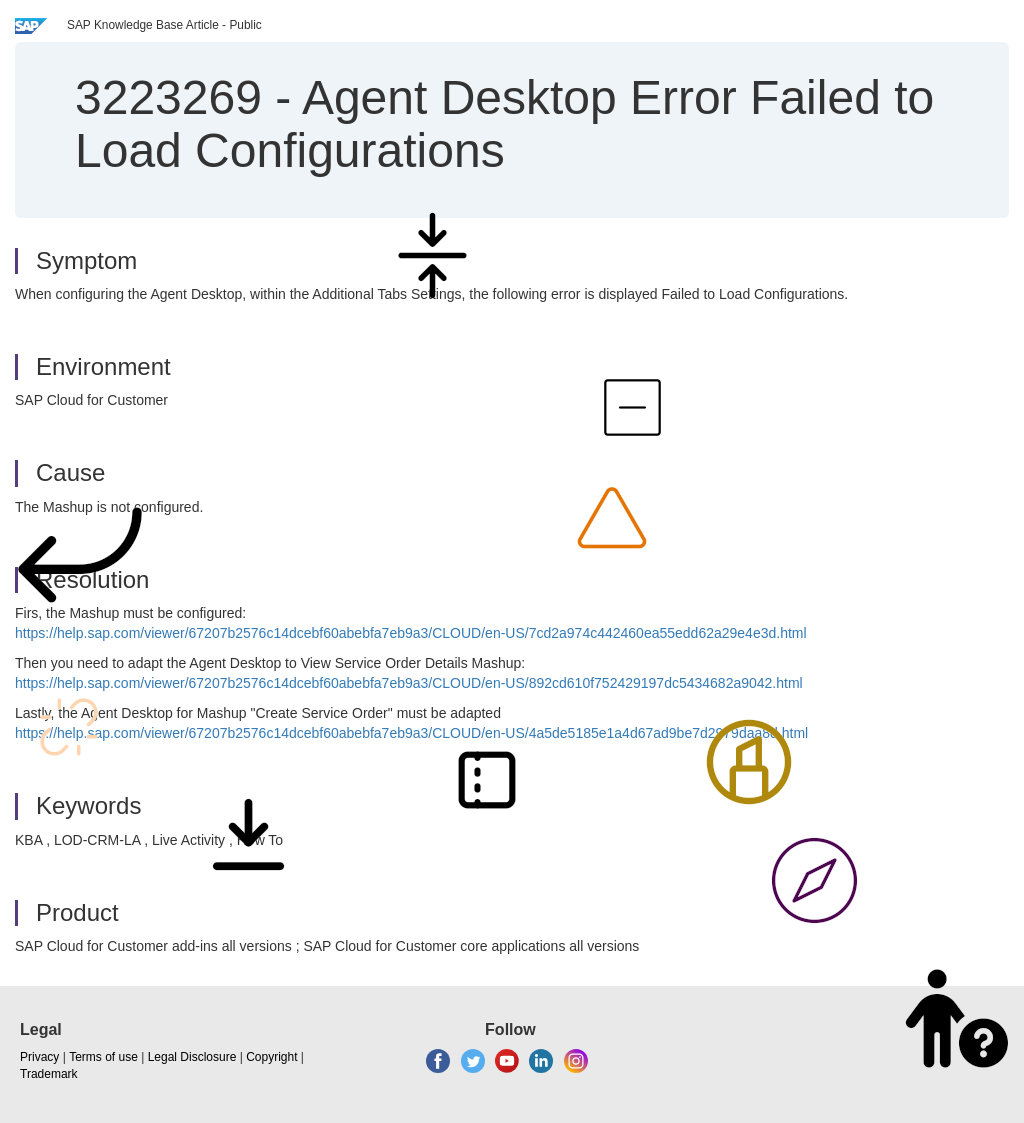  What do you see at coordinates (69, 727) in the screenshot?
I see `unlink or disconnect a connection` at bounding box center [69, 727].